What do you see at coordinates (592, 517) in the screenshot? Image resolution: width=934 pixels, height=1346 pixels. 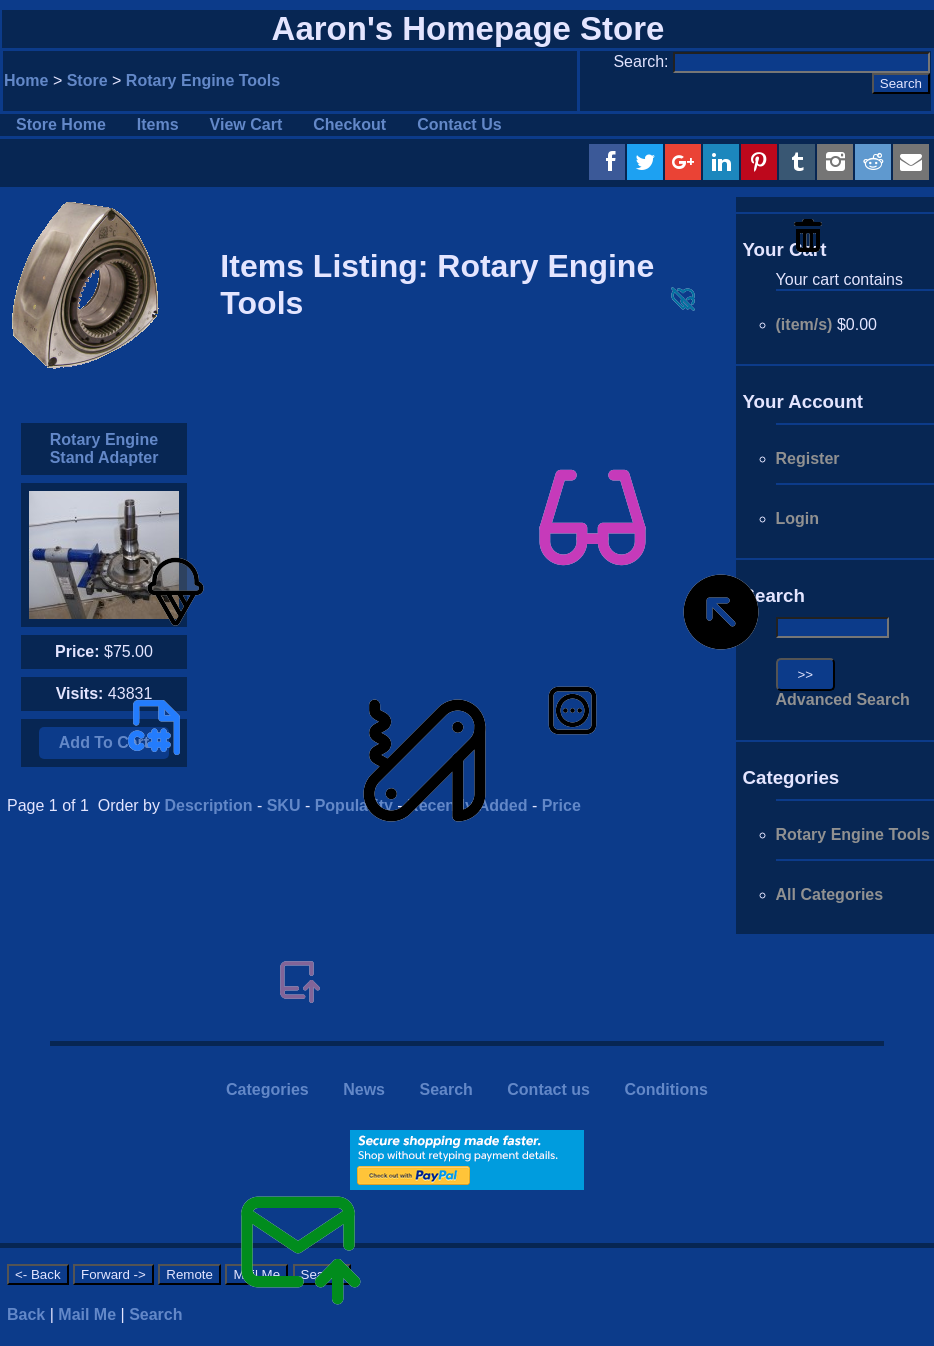 I see `access reading mode or reader view` at bounding box center [592, 517].